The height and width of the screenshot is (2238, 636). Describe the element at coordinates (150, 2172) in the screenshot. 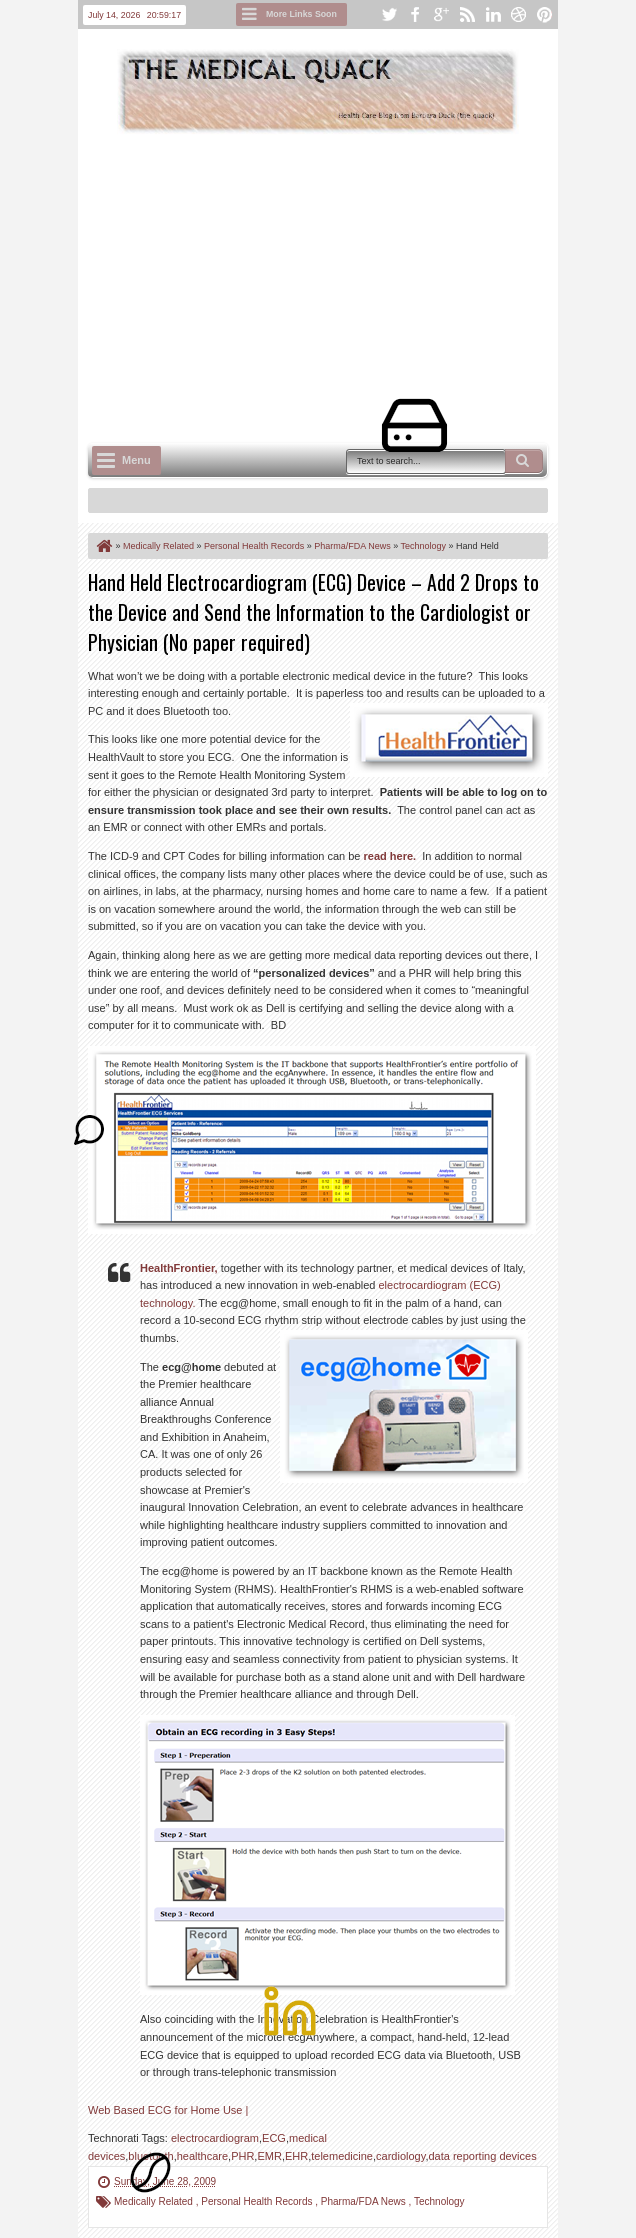

I see `browse coffee shops or cafés nearby` at that location.